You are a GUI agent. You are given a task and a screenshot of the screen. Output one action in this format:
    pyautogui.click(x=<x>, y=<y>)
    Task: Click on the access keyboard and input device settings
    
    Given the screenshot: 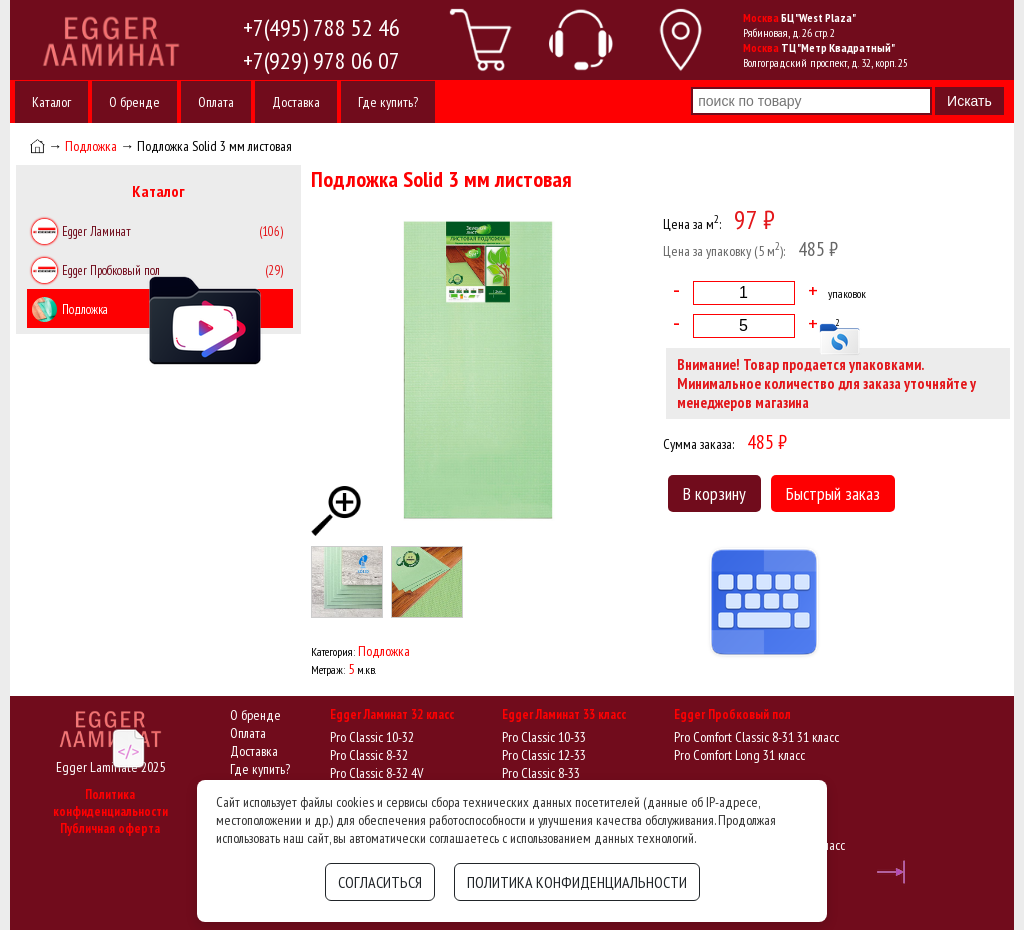 What is the action you would take?
    pyautogui.click(x=764, y=602)
    